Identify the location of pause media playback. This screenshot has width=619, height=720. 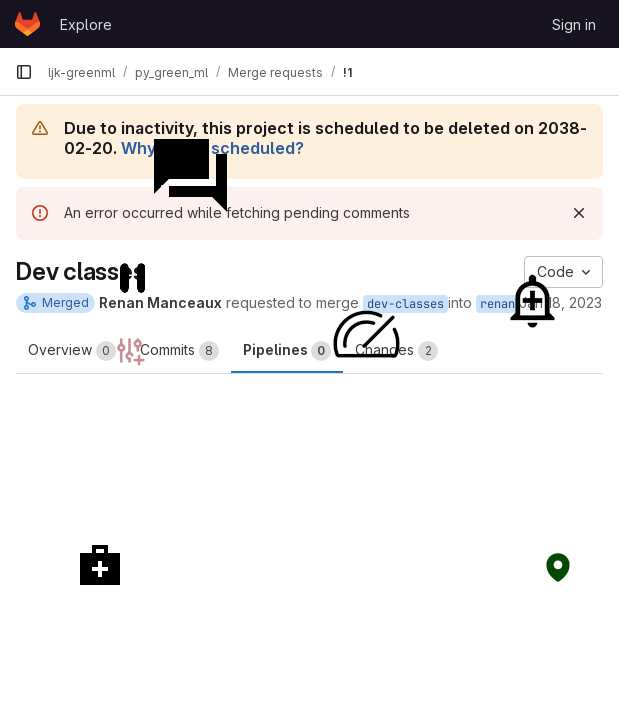
(133, 278).